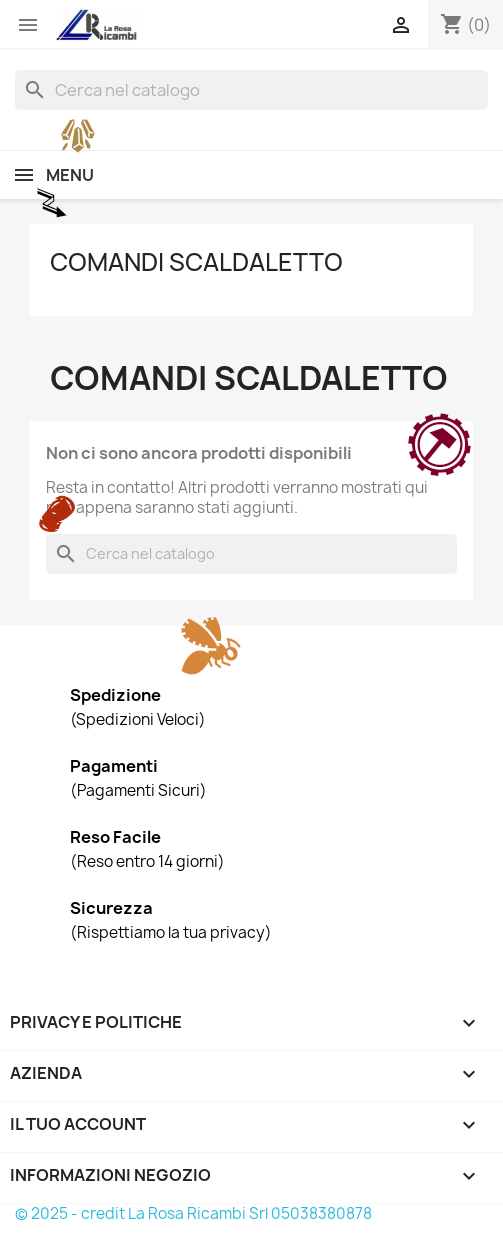 Image resolution: width=503 pixels, height=1240 pixels. What do you see at coordinates (52, 203) in the screenshot?
I see `indicates a zigzag or multi-directional path` at bounding box center [52, 203].